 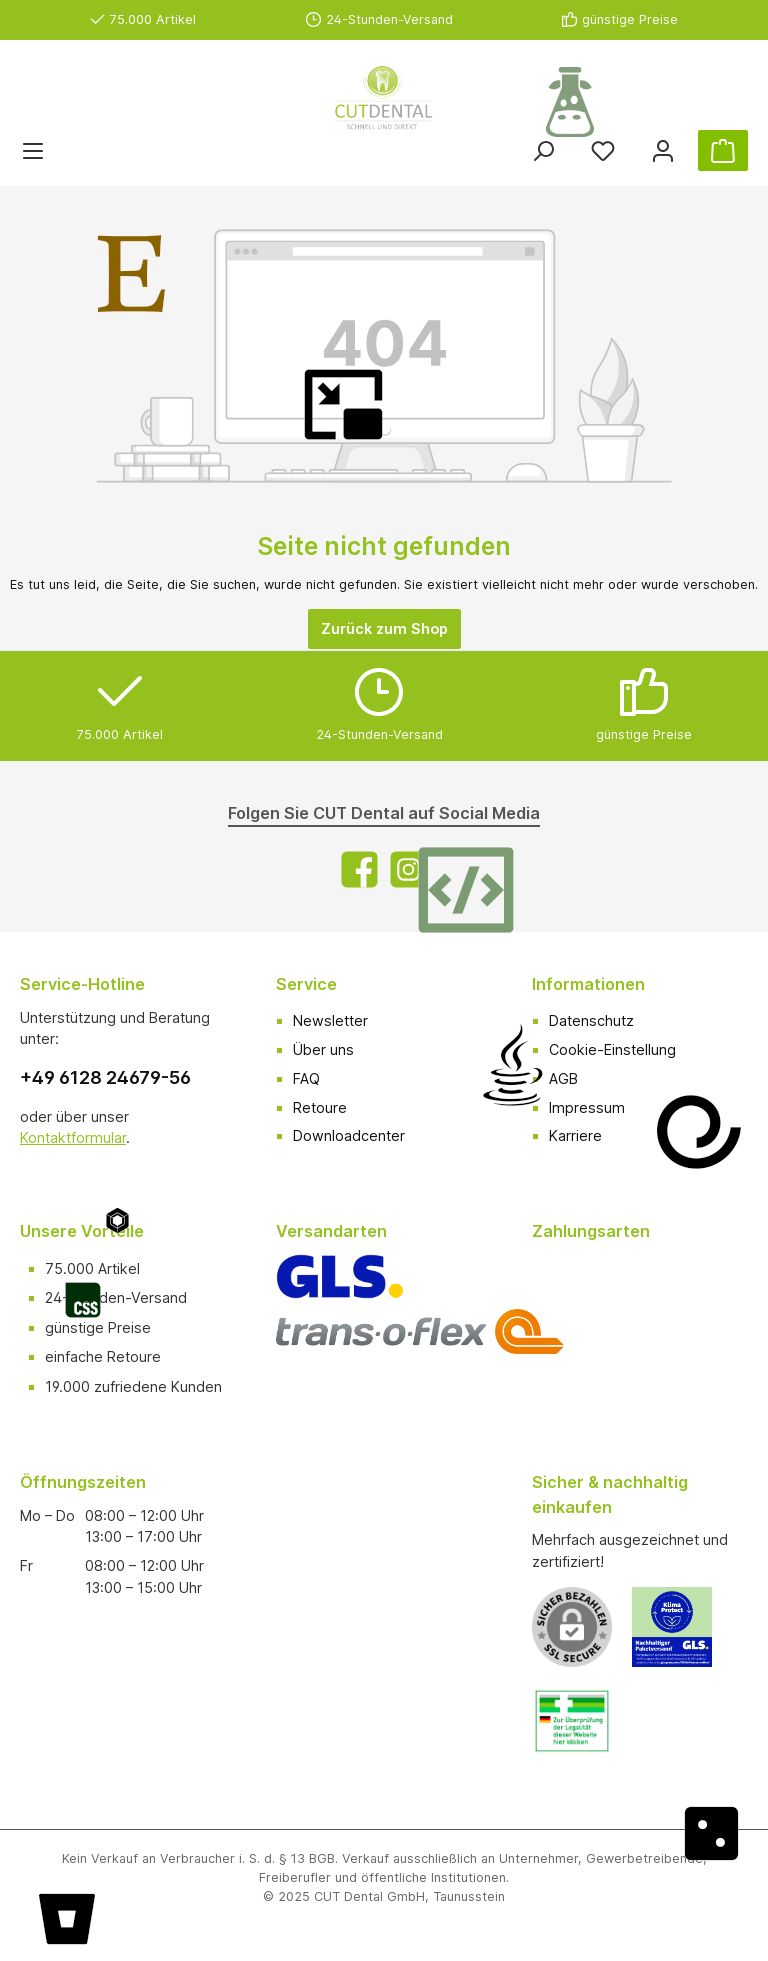 What do you see at coordinates (466, 890) in the screenshot?
I see `view or edit source code` at bounding box center [466, 890].